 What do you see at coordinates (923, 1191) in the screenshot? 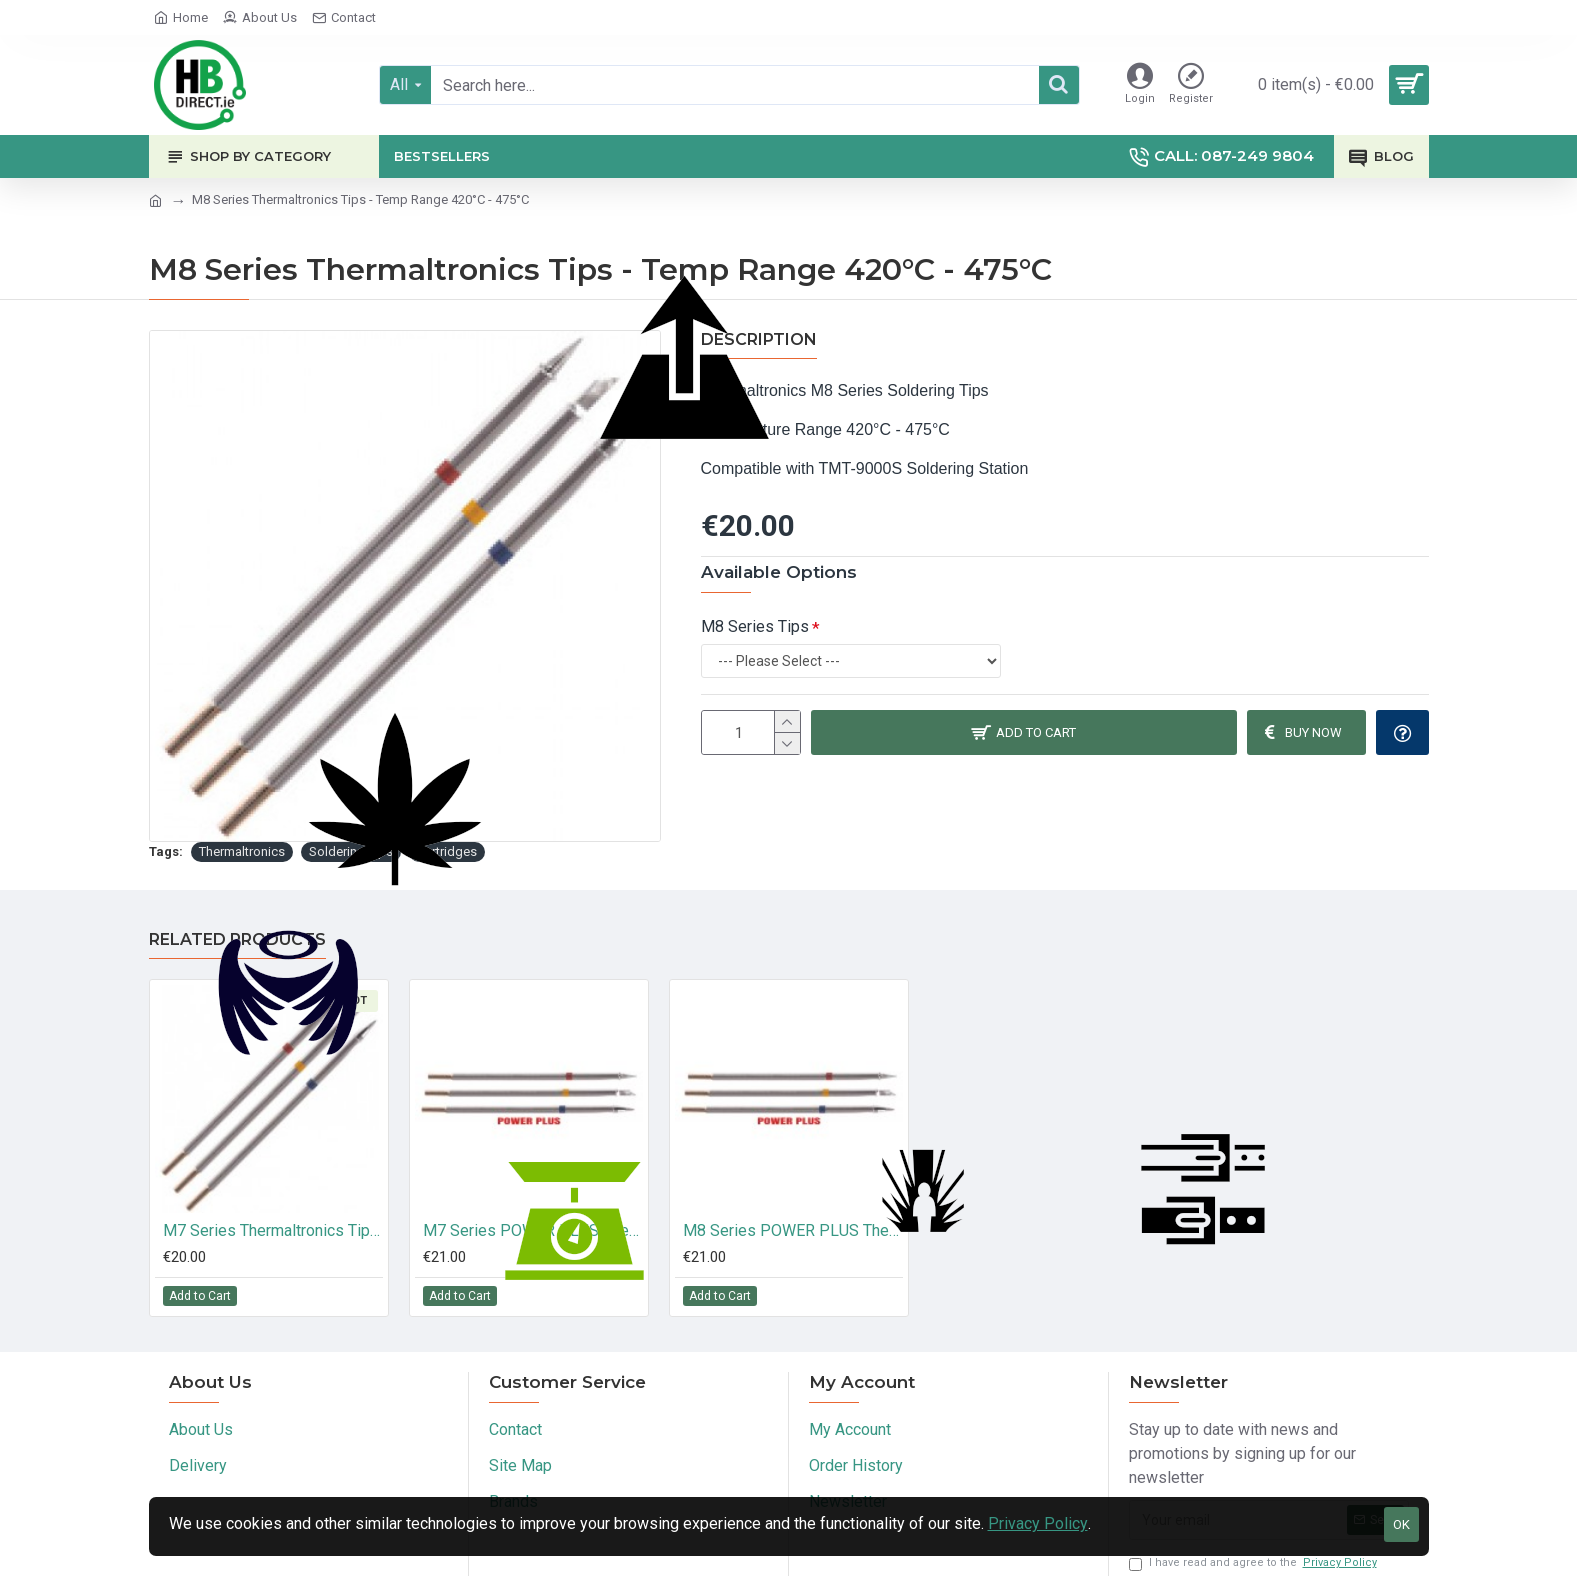
I see `activate critical hit or deadly strike ability` at bounding box center [923, 1191].